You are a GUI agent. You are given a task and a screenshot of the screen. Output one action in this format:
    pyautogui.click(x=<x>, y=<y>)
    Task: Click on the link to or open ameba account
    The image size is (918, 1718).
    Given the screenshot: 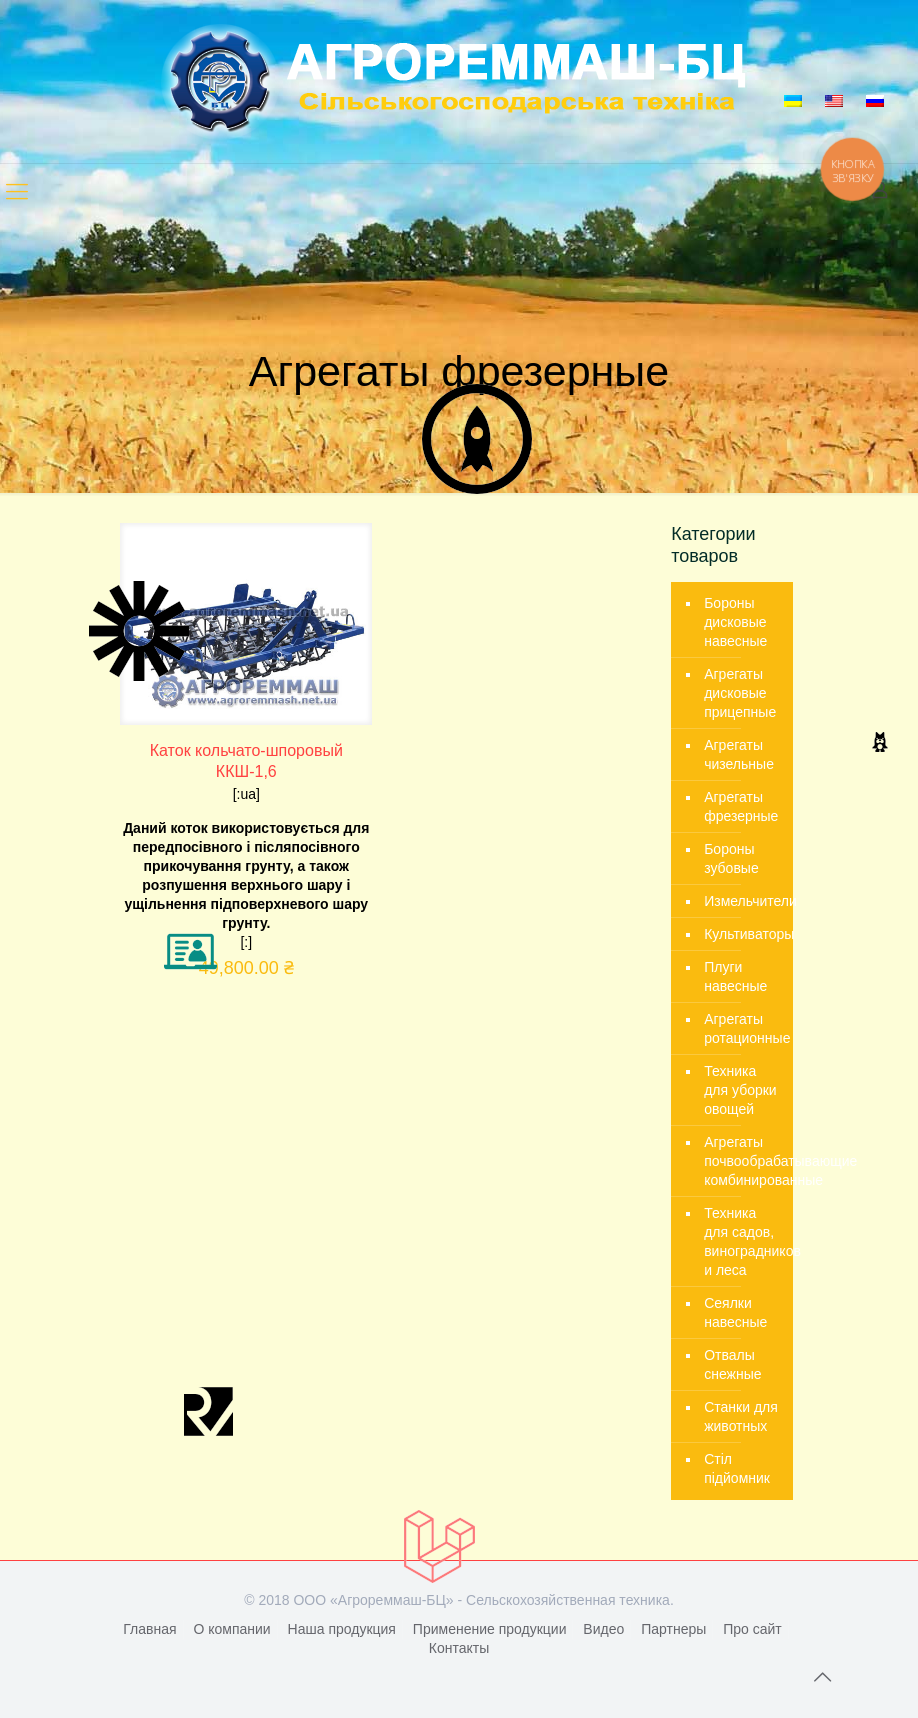 What is the action you would take?
    pyautogui.click(x=880, y=742)
    